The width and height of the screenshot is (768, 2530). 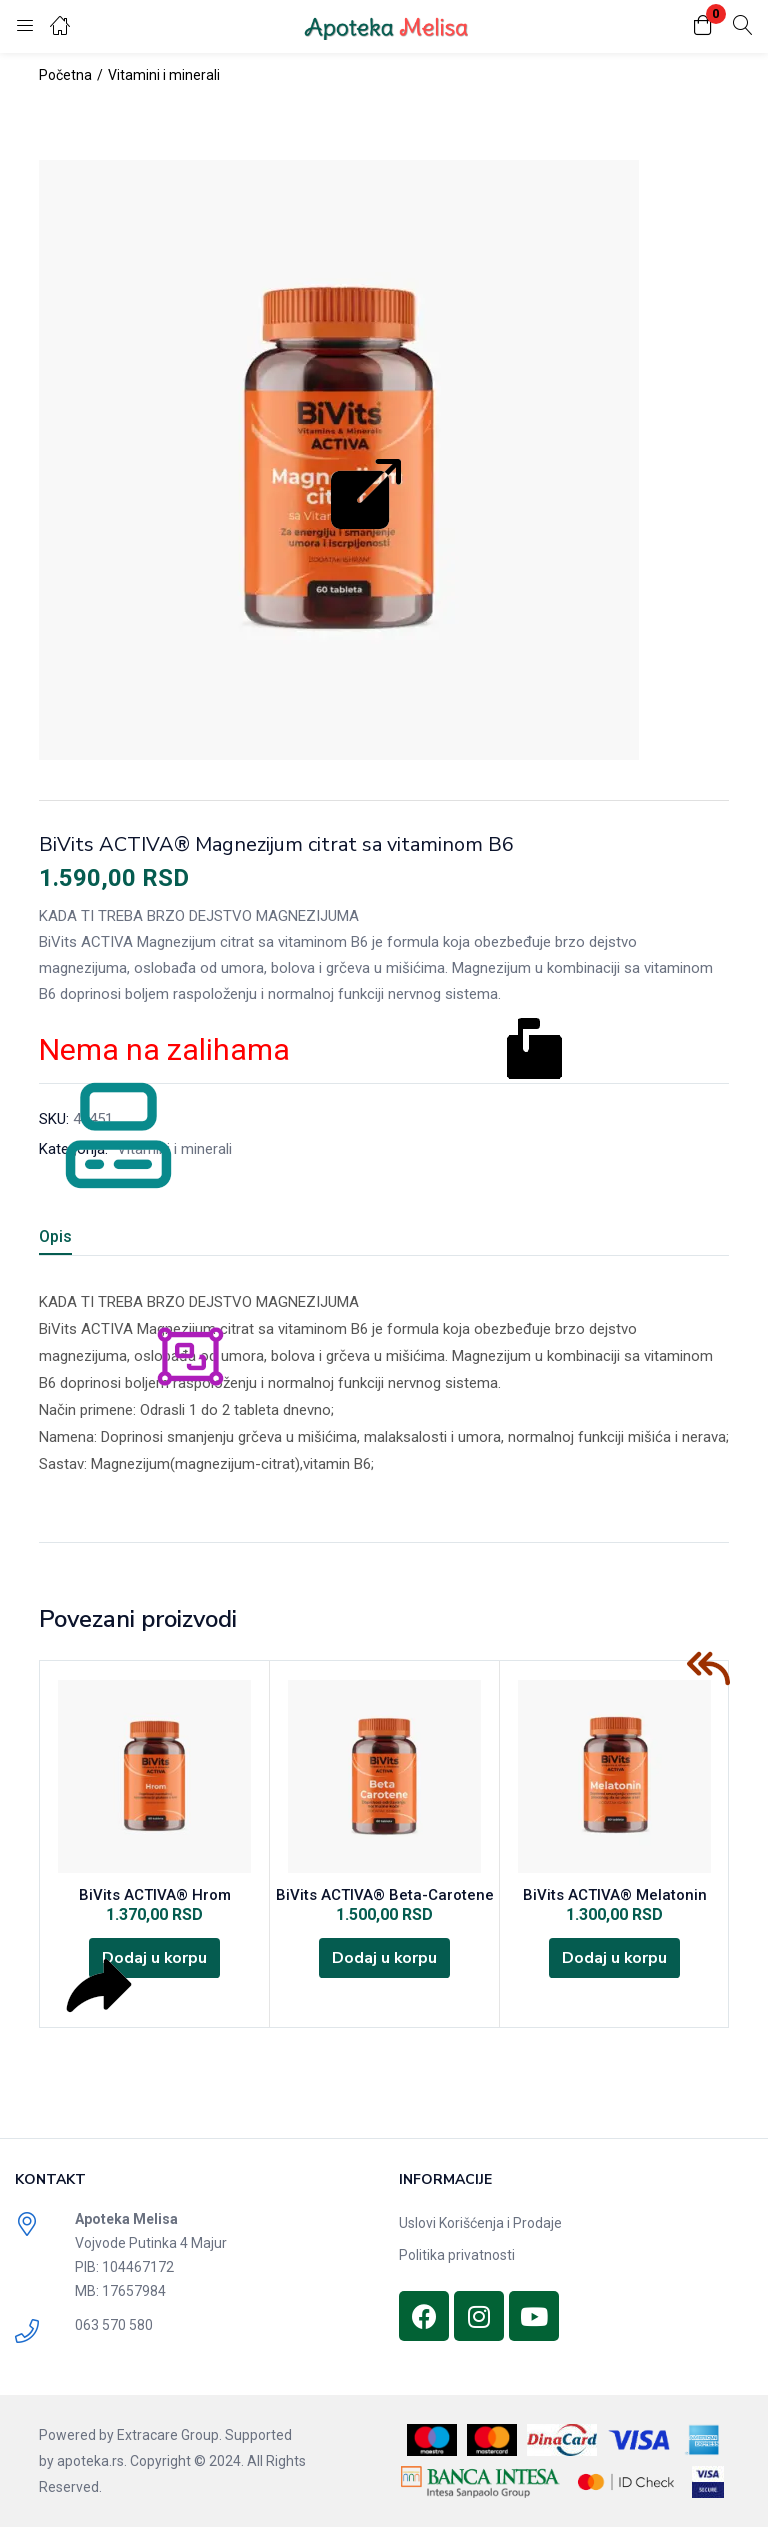 I want to click on access desktop or computer settings, so click(x=118, y=1135).